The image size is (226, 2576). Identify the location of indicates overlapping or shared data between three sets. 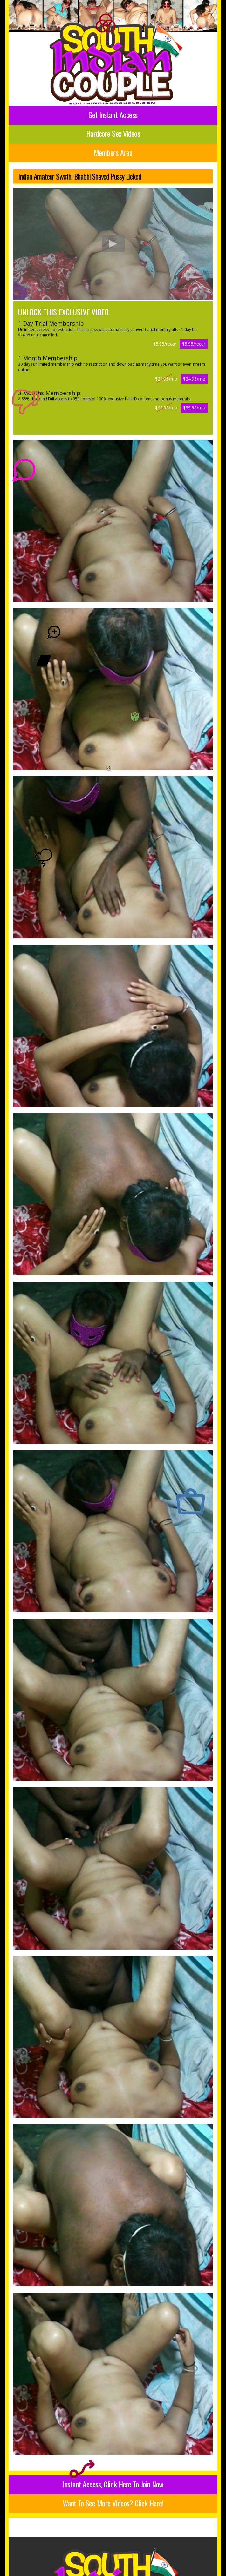
(106, 23).